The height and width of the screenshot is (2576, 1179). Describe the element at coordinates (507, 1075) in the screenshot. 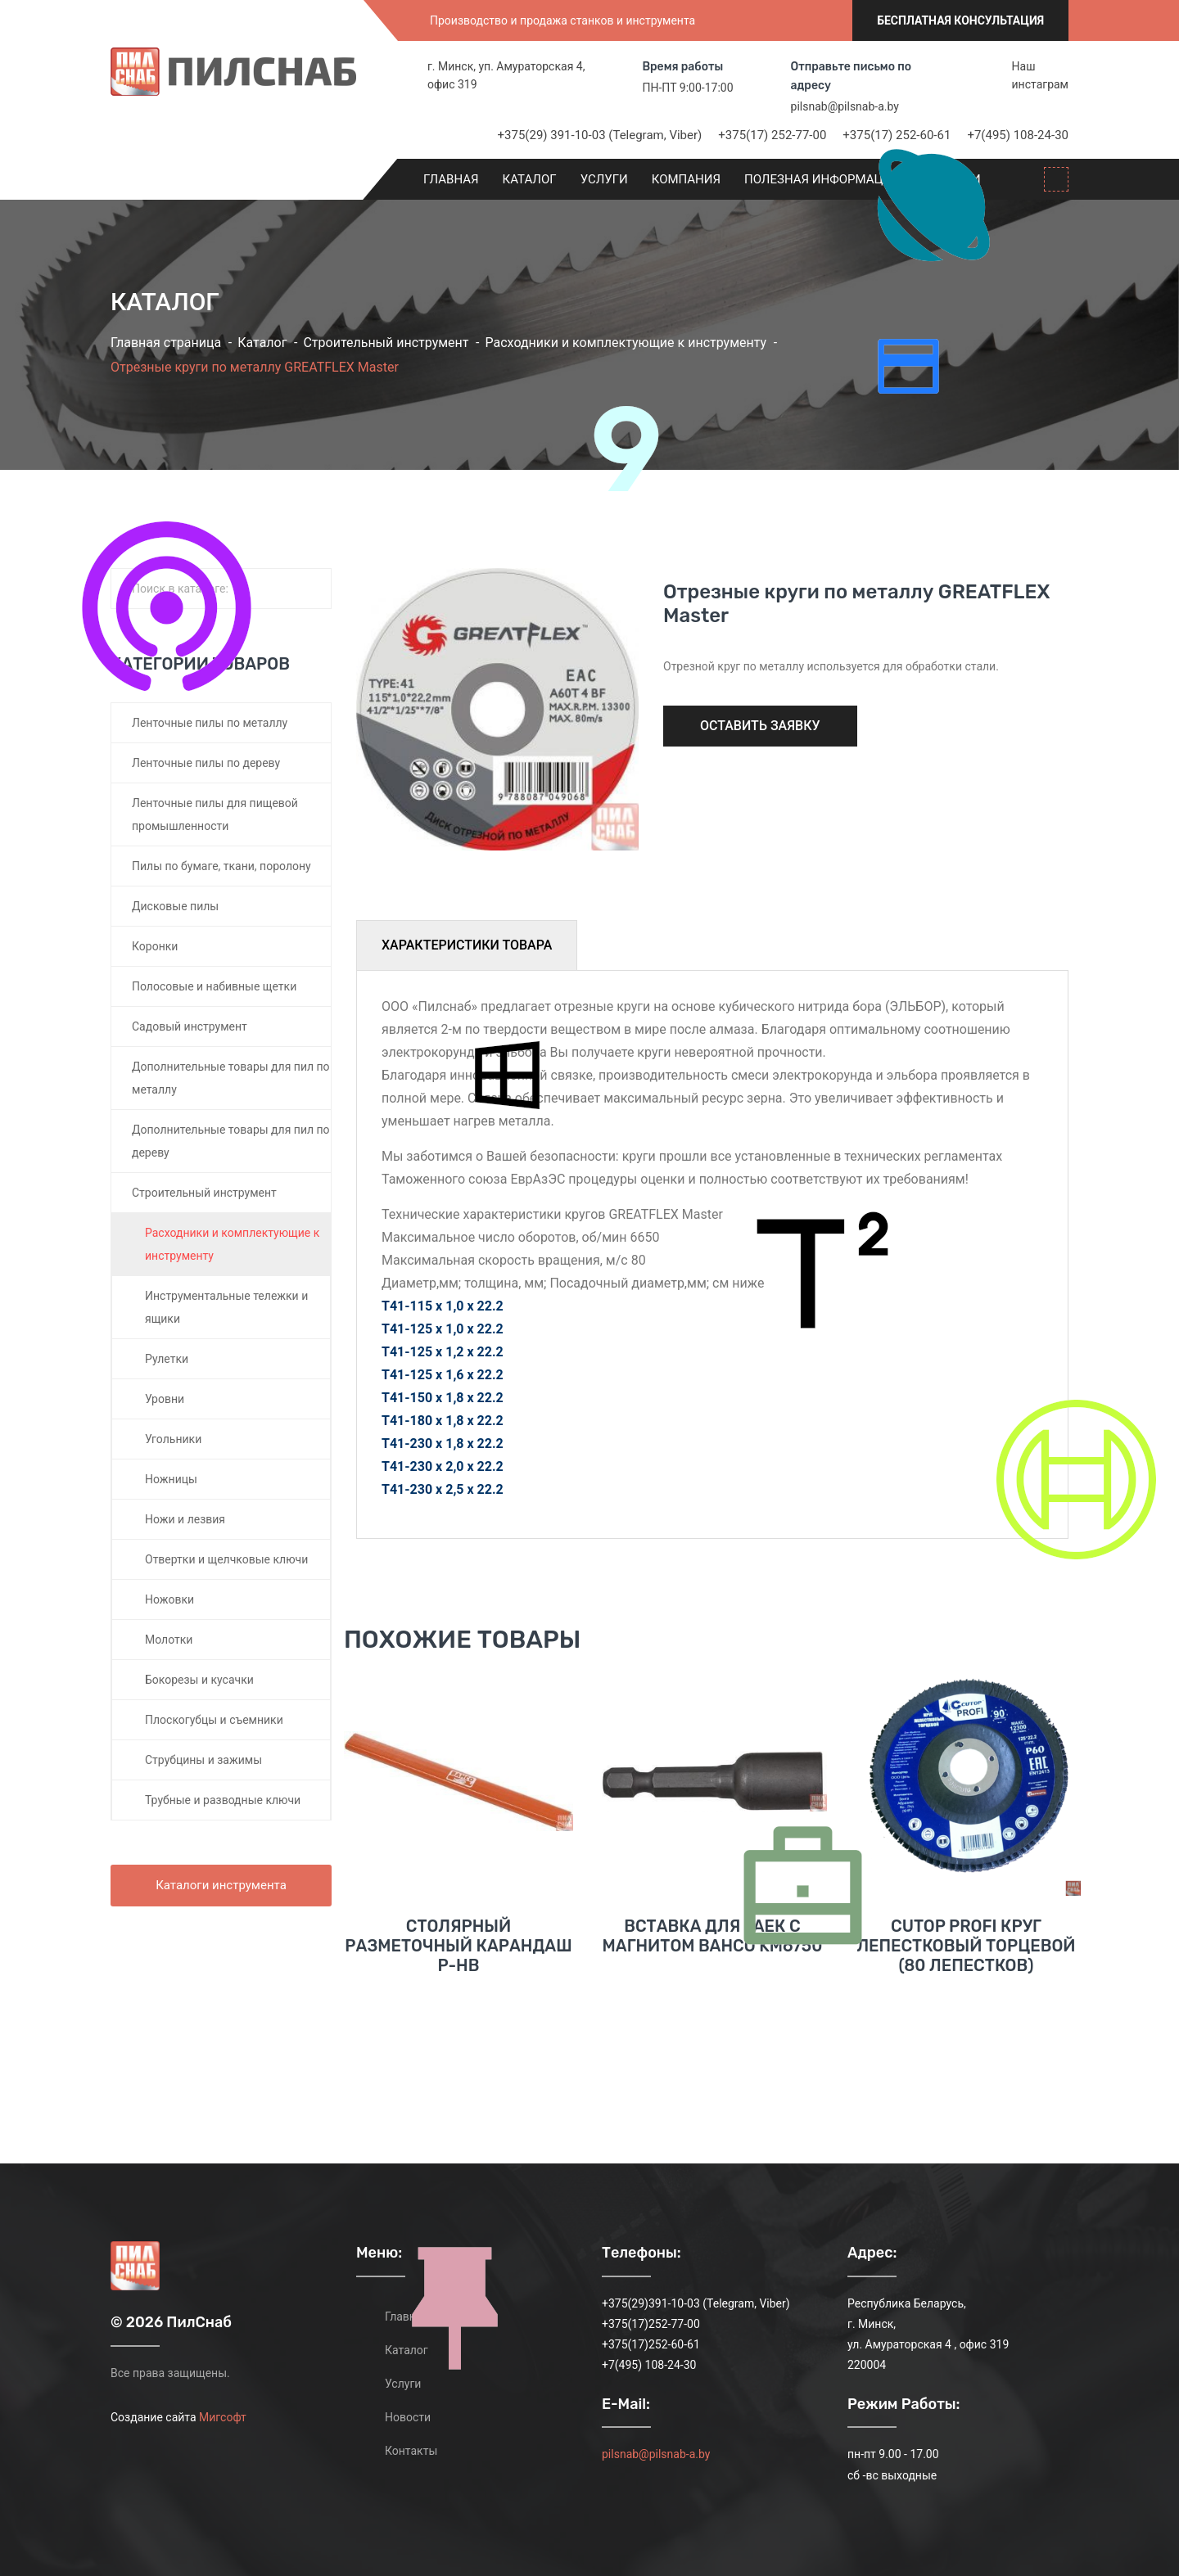

I see `open windows settings or system options` at that location.